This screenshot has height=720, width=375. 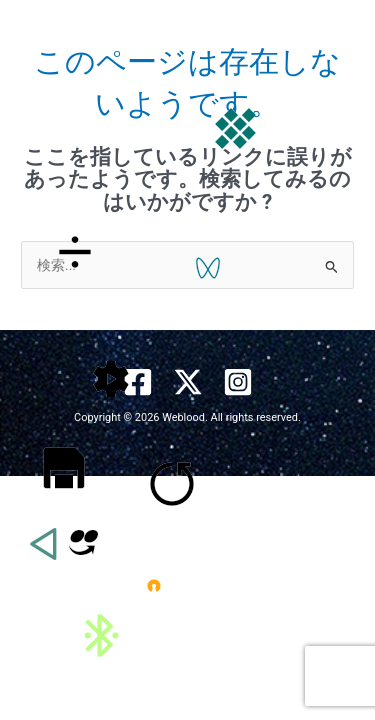 What do you see at coordinates (75, 252) in the screenshot?
I see `perform division calculation` at bounding box center [75, 252].